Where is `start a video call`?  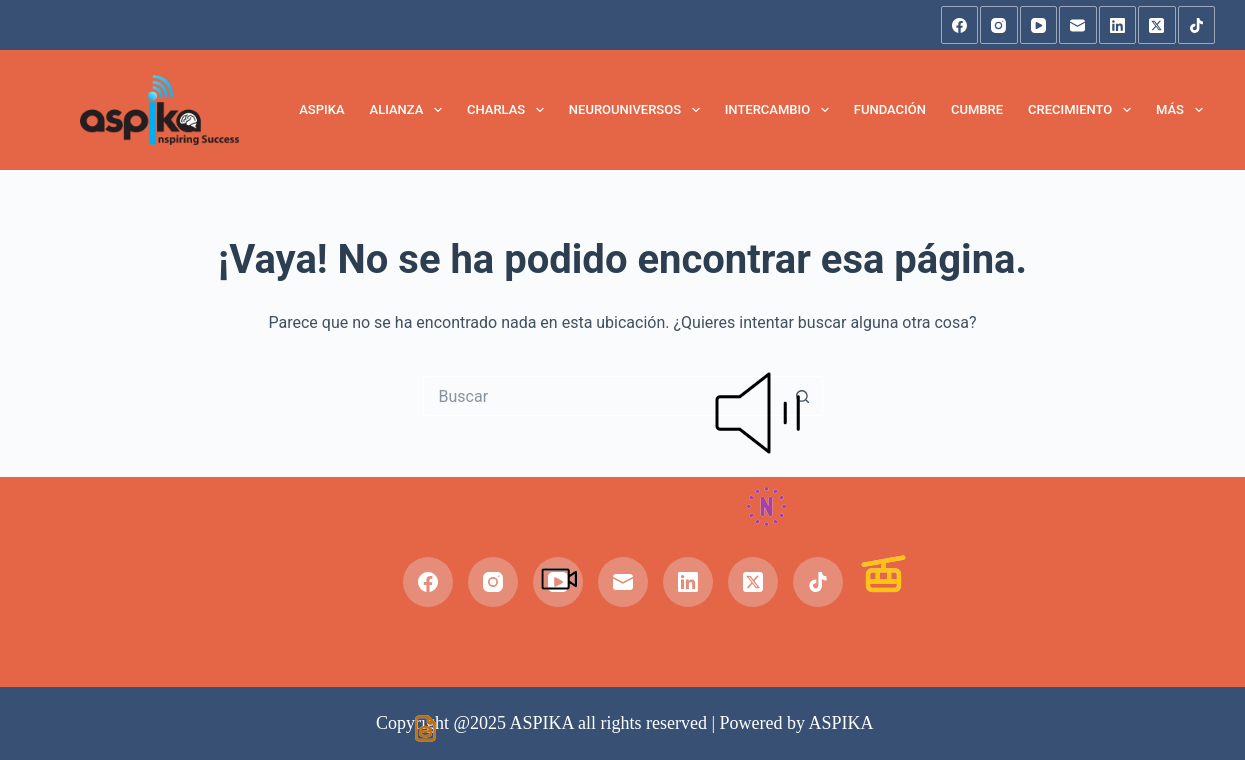
start a video call is located at coordinates (558, 579).